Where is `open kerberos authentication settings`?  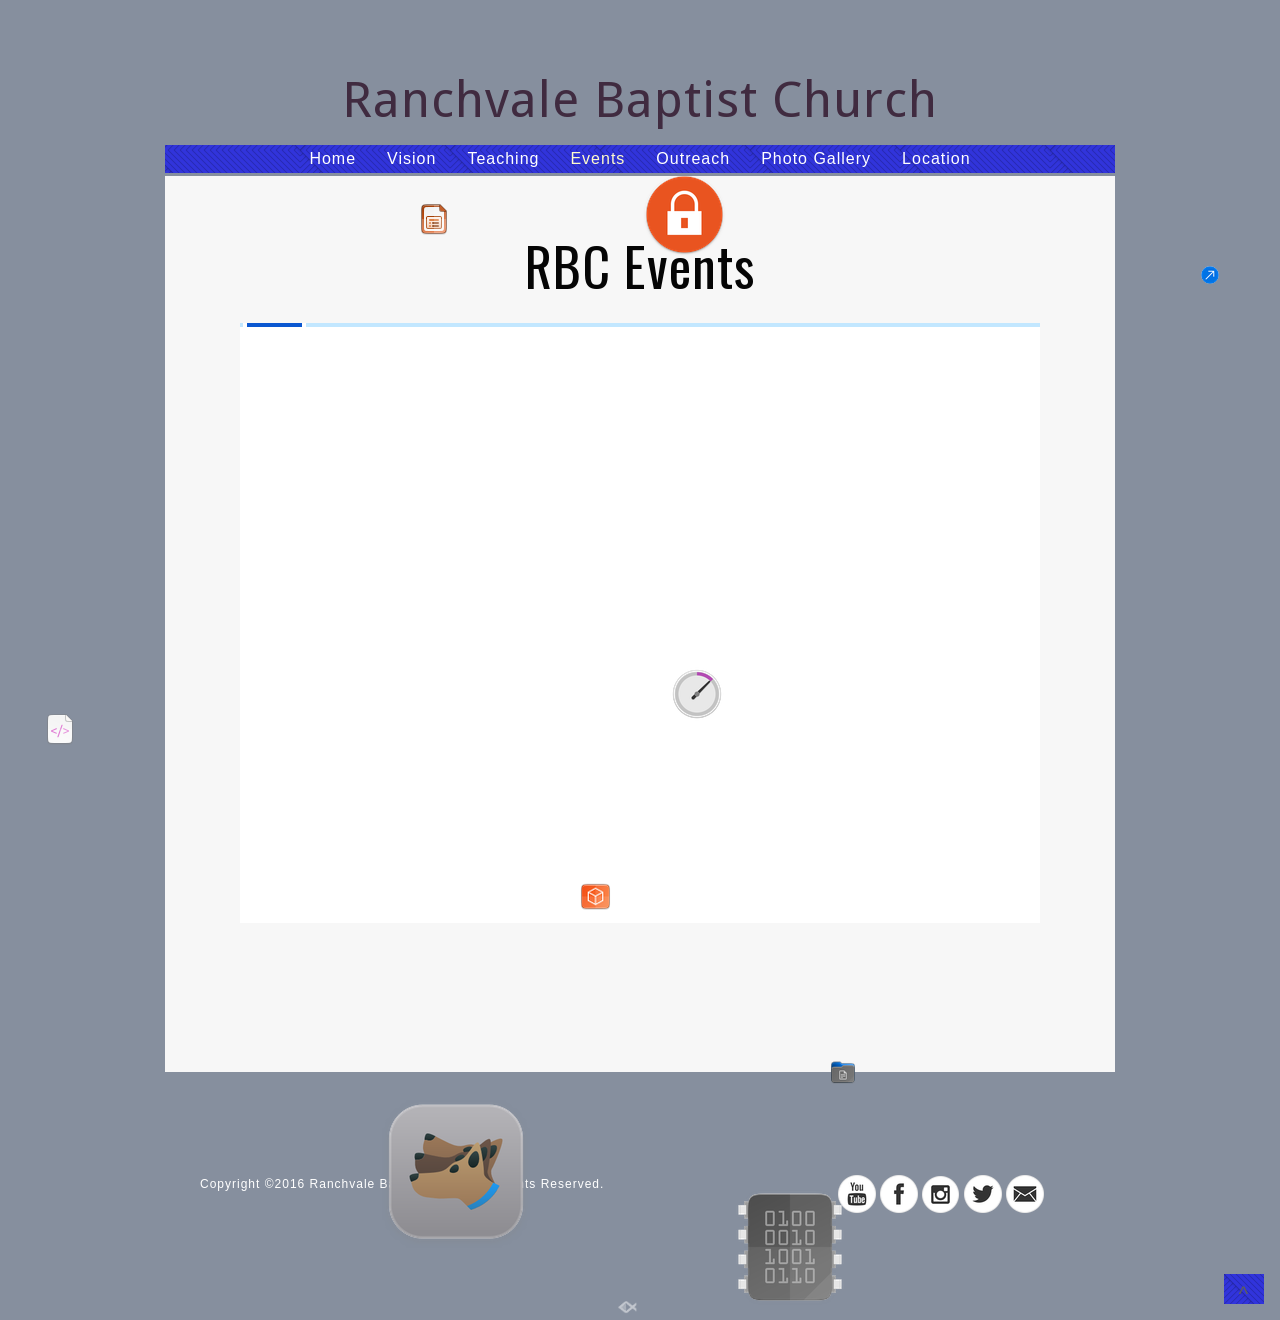 open kerberos authentication settings is located at coordinates (456, 1174).